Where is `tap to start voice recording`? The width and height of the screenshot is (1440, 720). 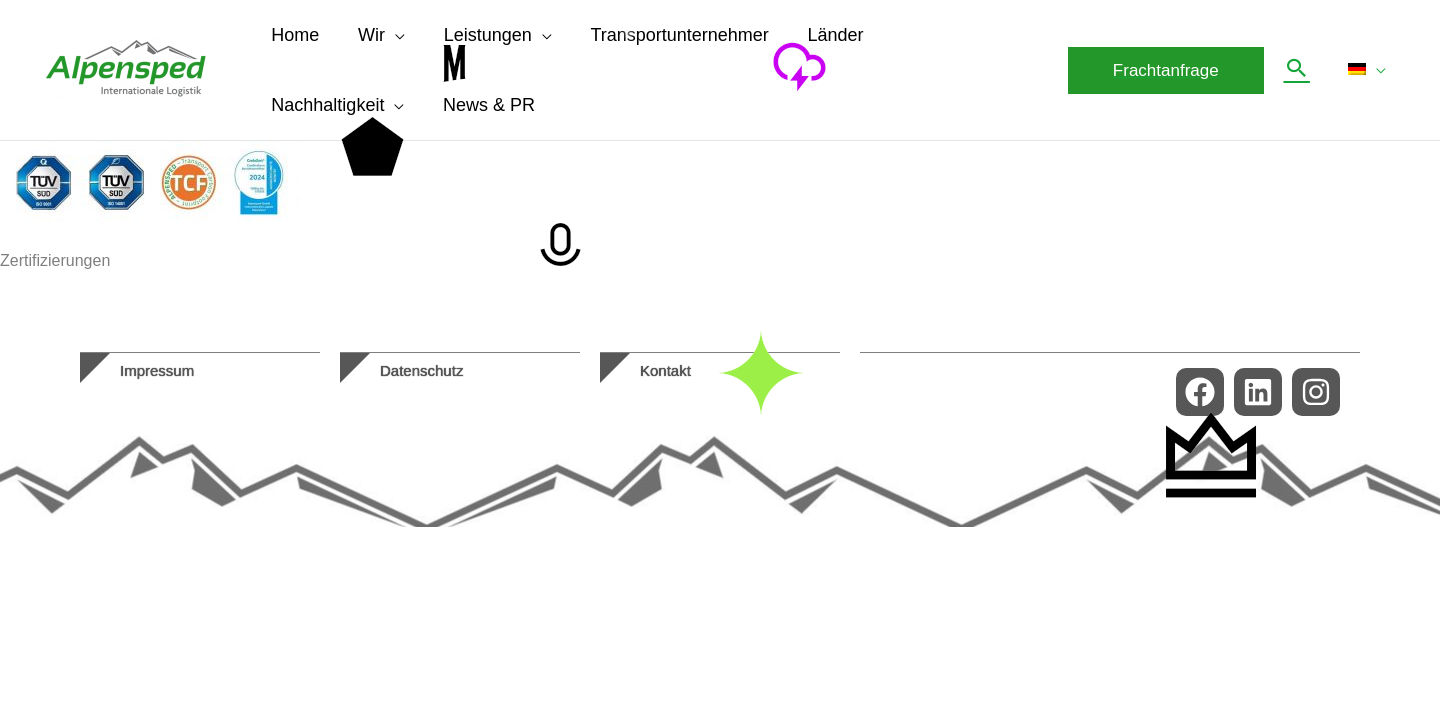
tap to start voice recording is located at coordinates (560, 245).